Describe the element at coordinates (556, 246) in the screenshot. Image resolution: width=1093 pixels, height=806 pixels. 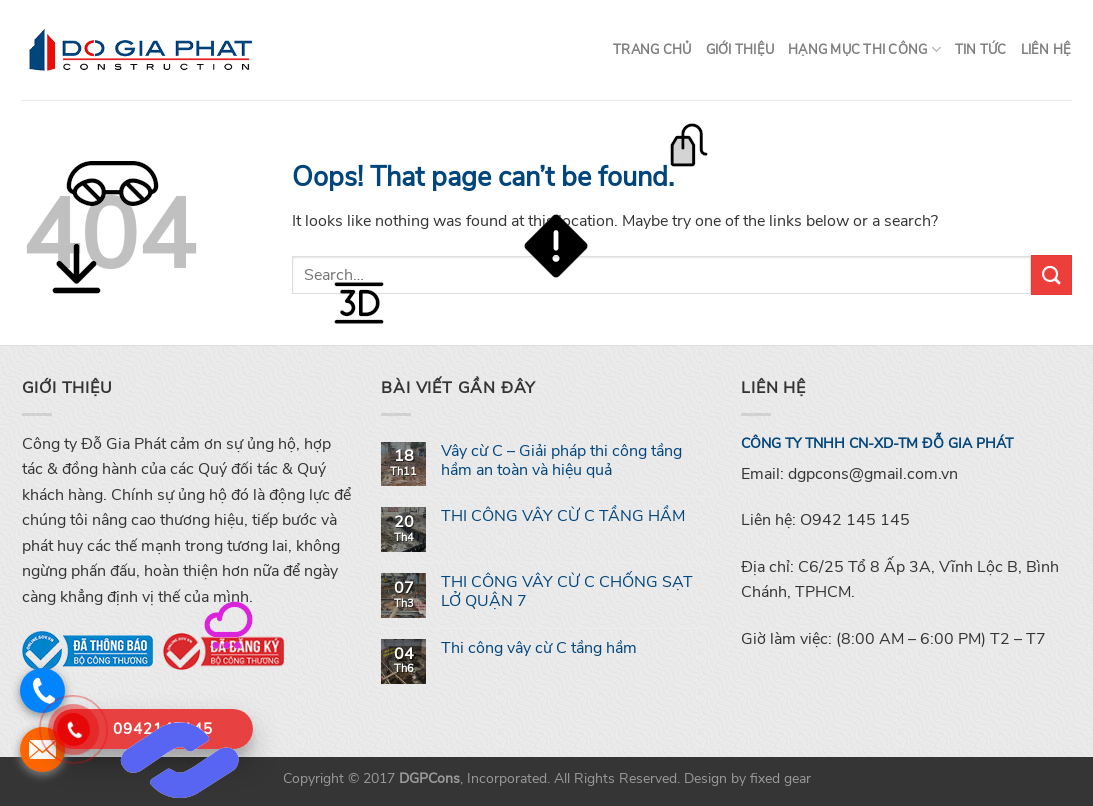
I see `indicates a warning or alert status` at that location.